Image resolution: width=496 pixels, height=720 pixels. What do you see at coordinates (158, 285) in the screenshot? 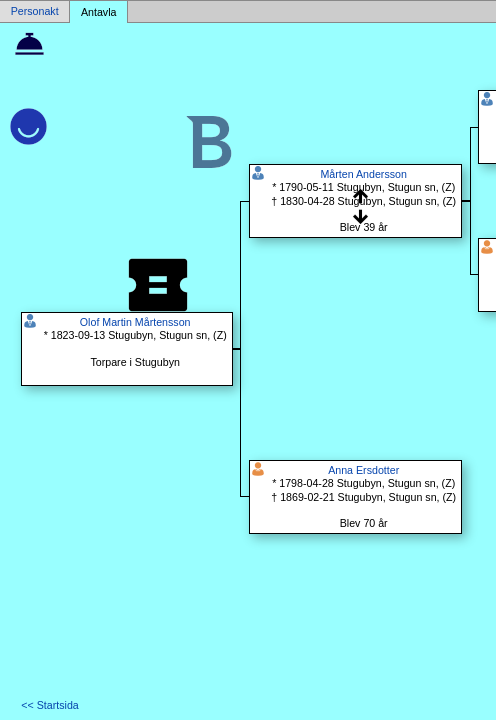
I see `view available coupons or discounts` at bounding box center [158, 285].